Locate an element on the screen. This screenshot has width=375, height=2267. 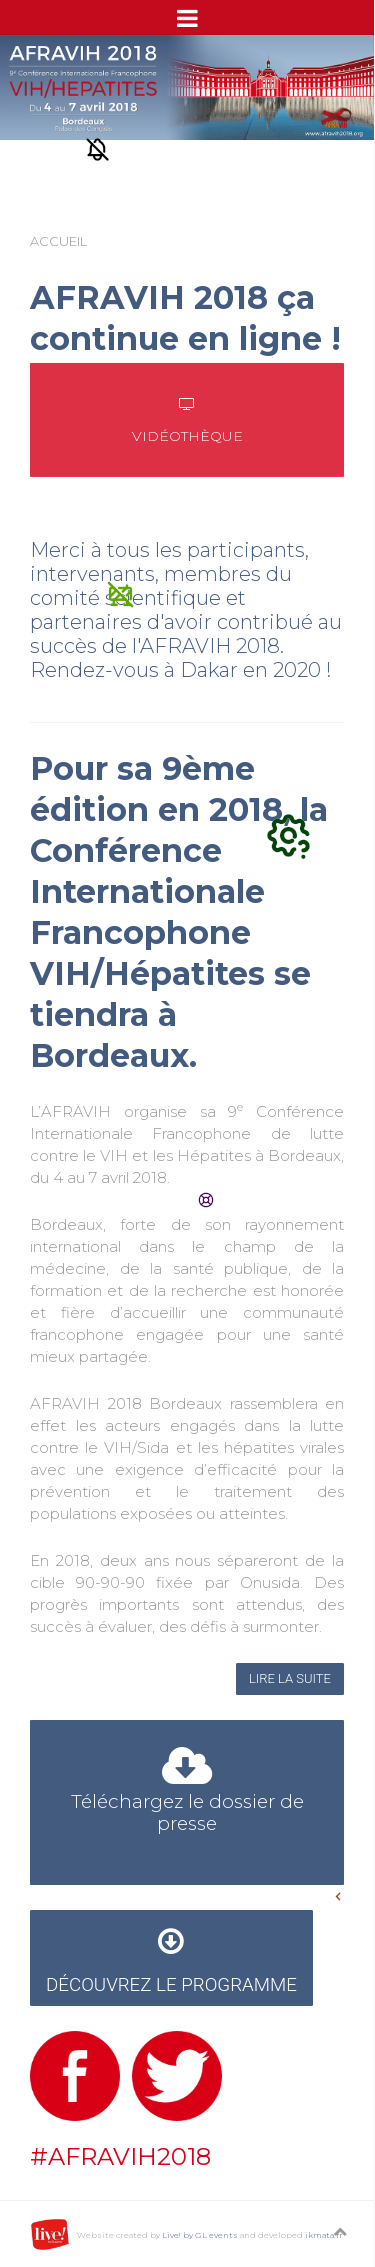
disable road barrier or construction zone is located at coordinates (120, 594).